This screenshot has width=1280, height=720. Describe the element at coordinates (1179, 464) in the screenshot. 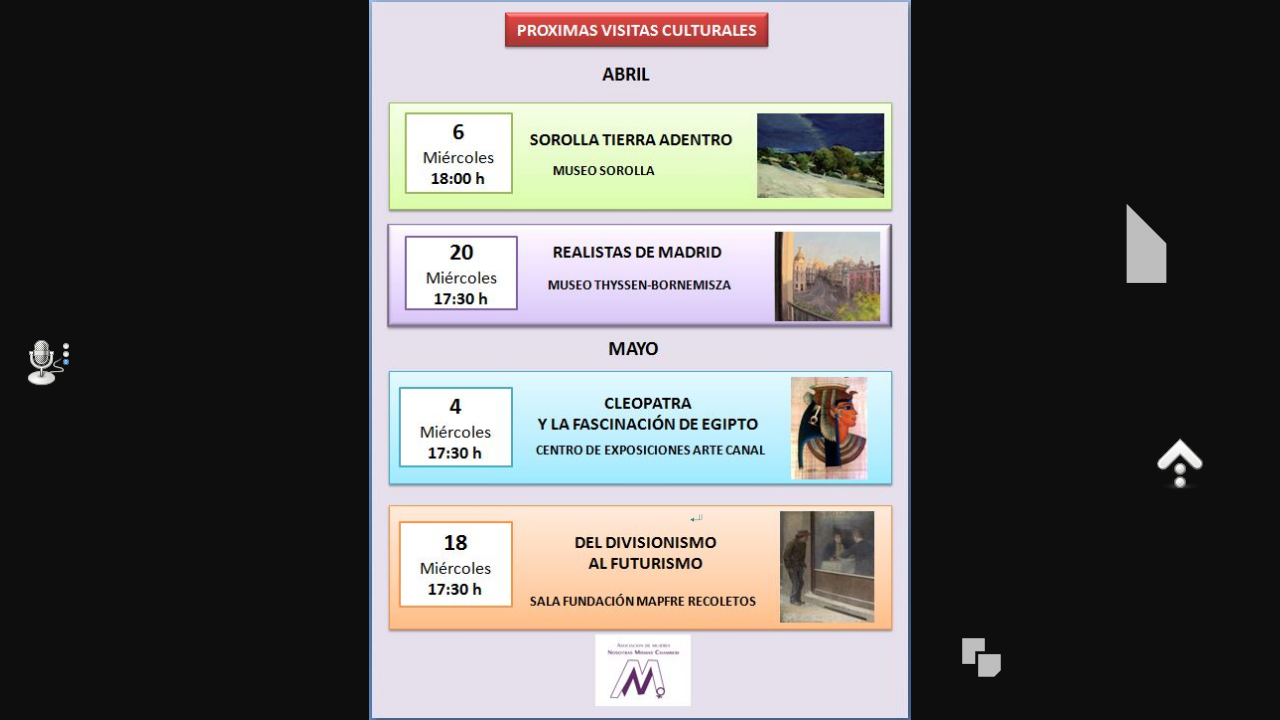

I see `navigate up one level in a directory or list` at that location.